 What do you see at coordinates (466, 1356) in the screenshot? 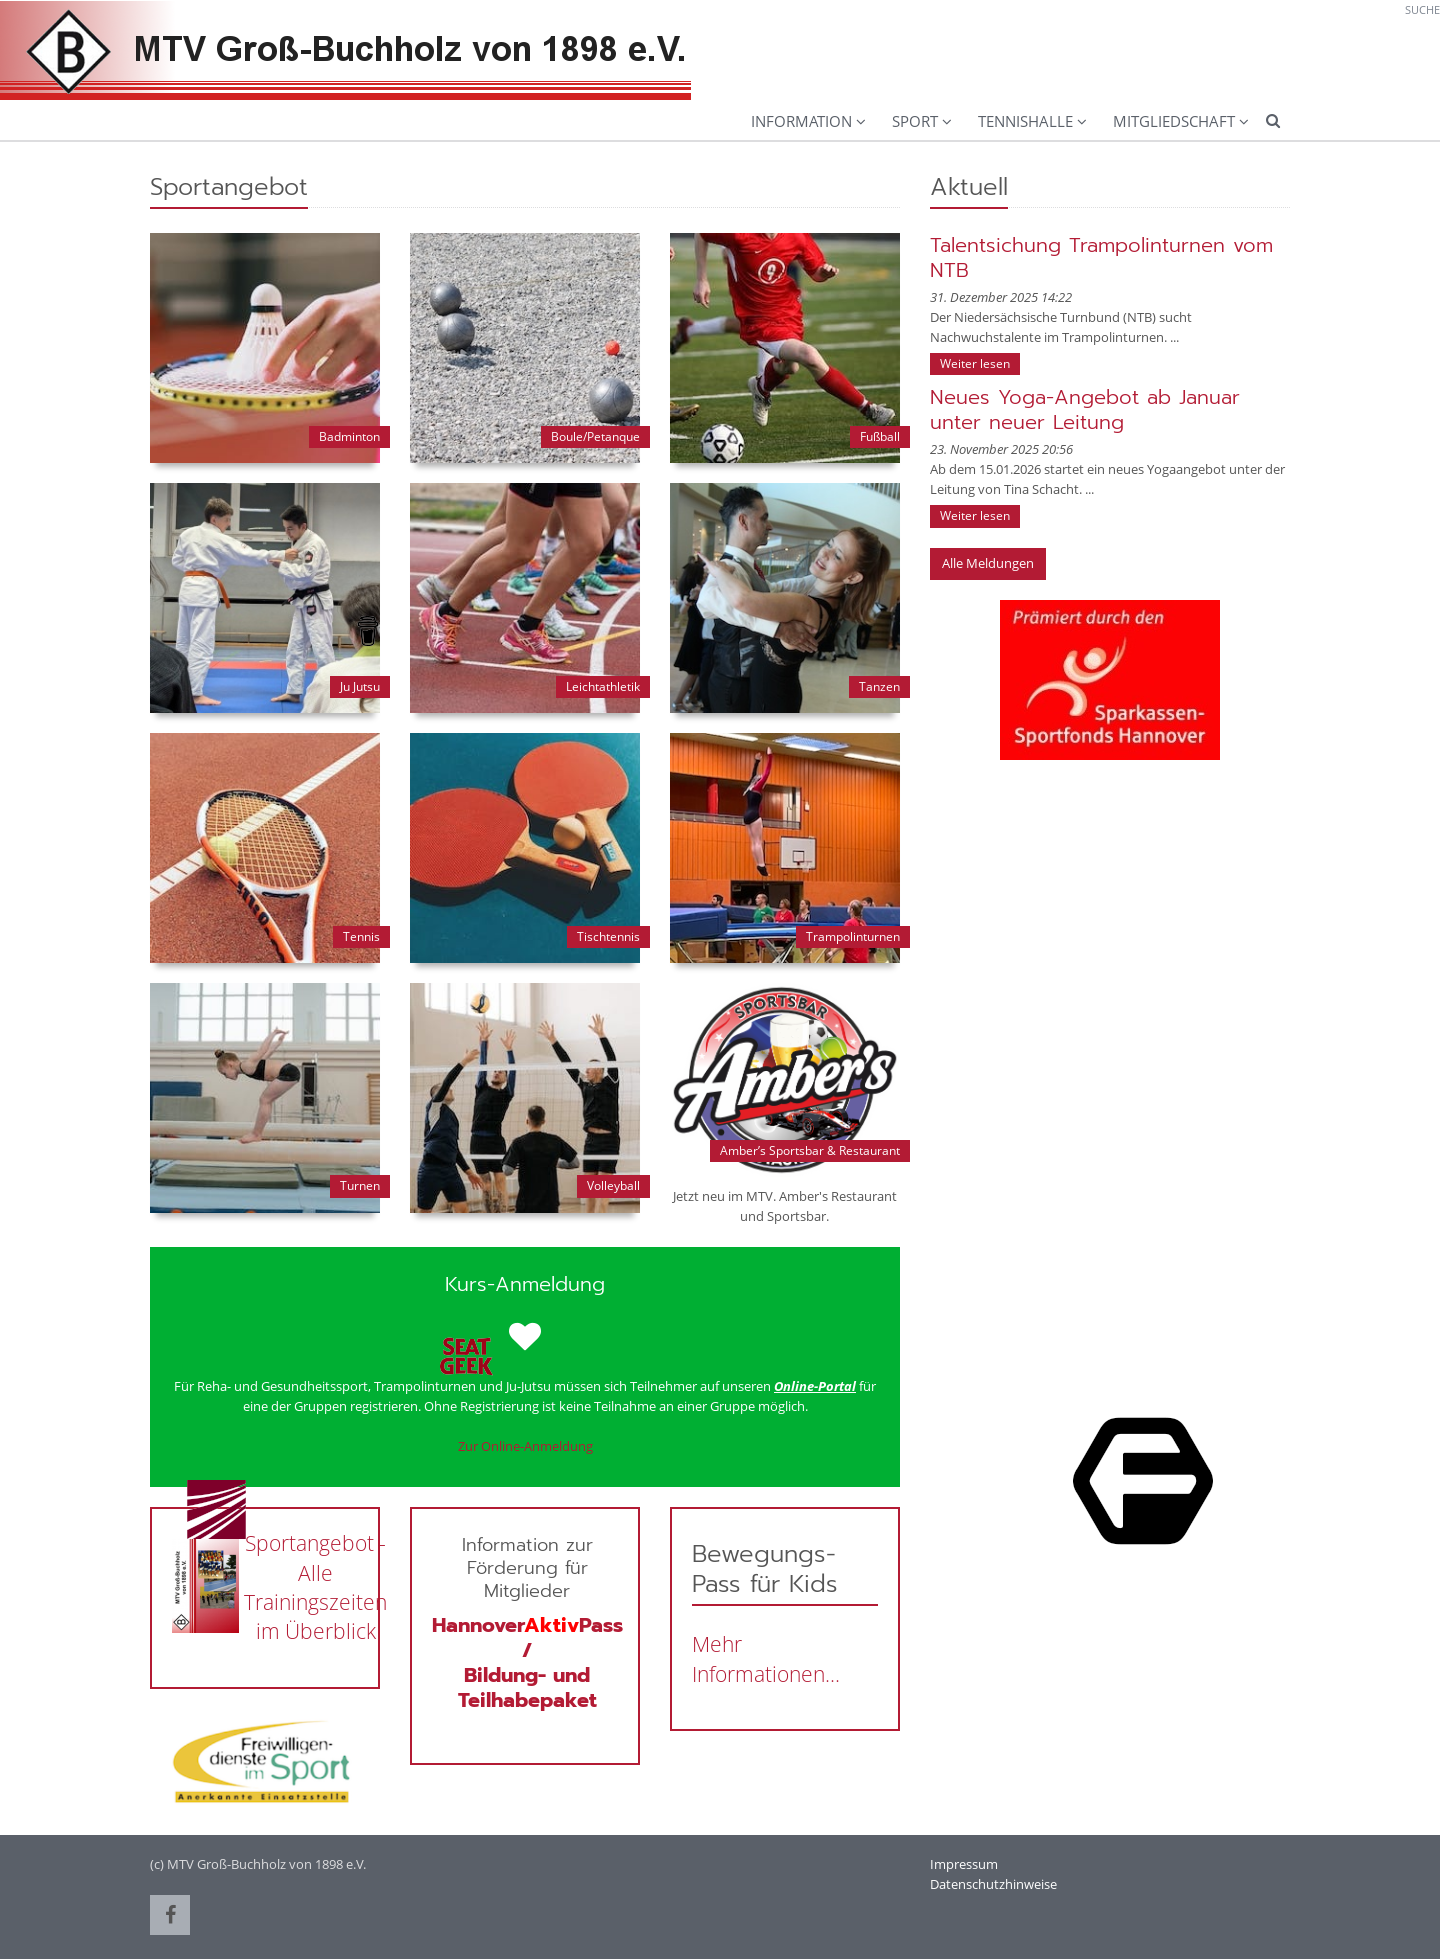
I see `open the SeatGeek app` at bounding box center [466, 1356].